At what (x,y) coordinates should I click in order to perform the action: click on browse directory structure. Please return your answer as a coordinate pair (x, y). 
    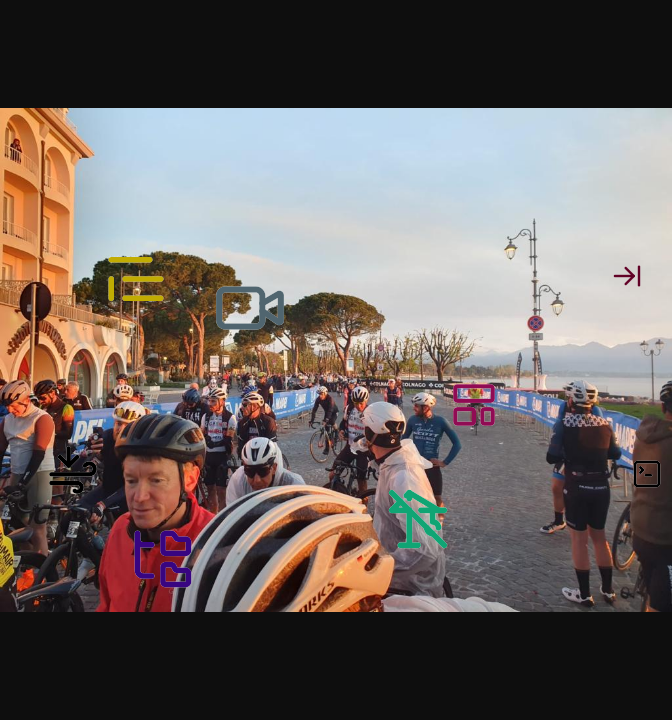
    Looking at the image, I should click on (163, 559).